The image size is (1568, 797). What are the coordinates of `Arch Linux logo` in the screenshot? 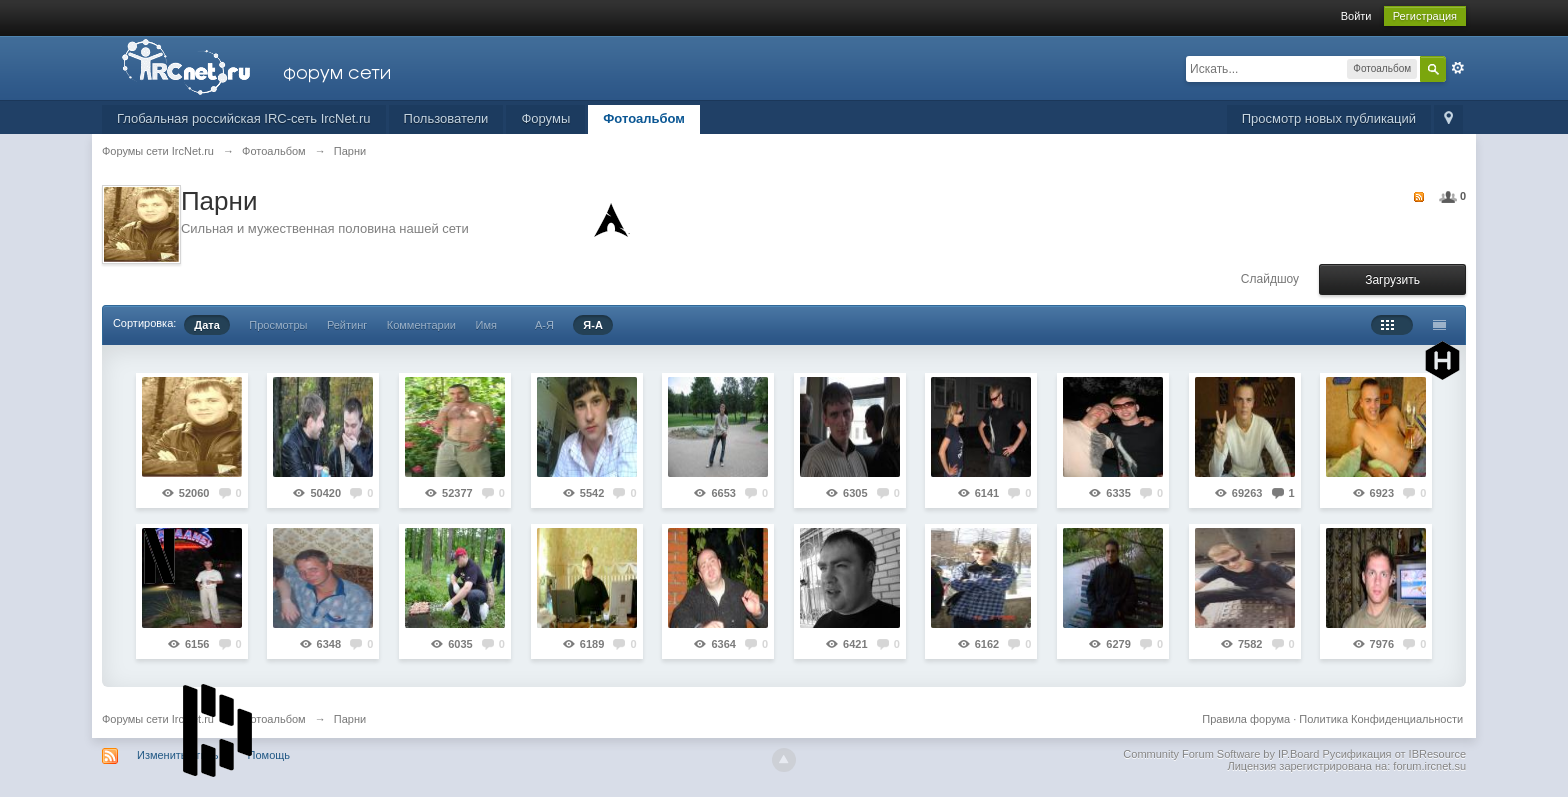 It's located at (612, 220).